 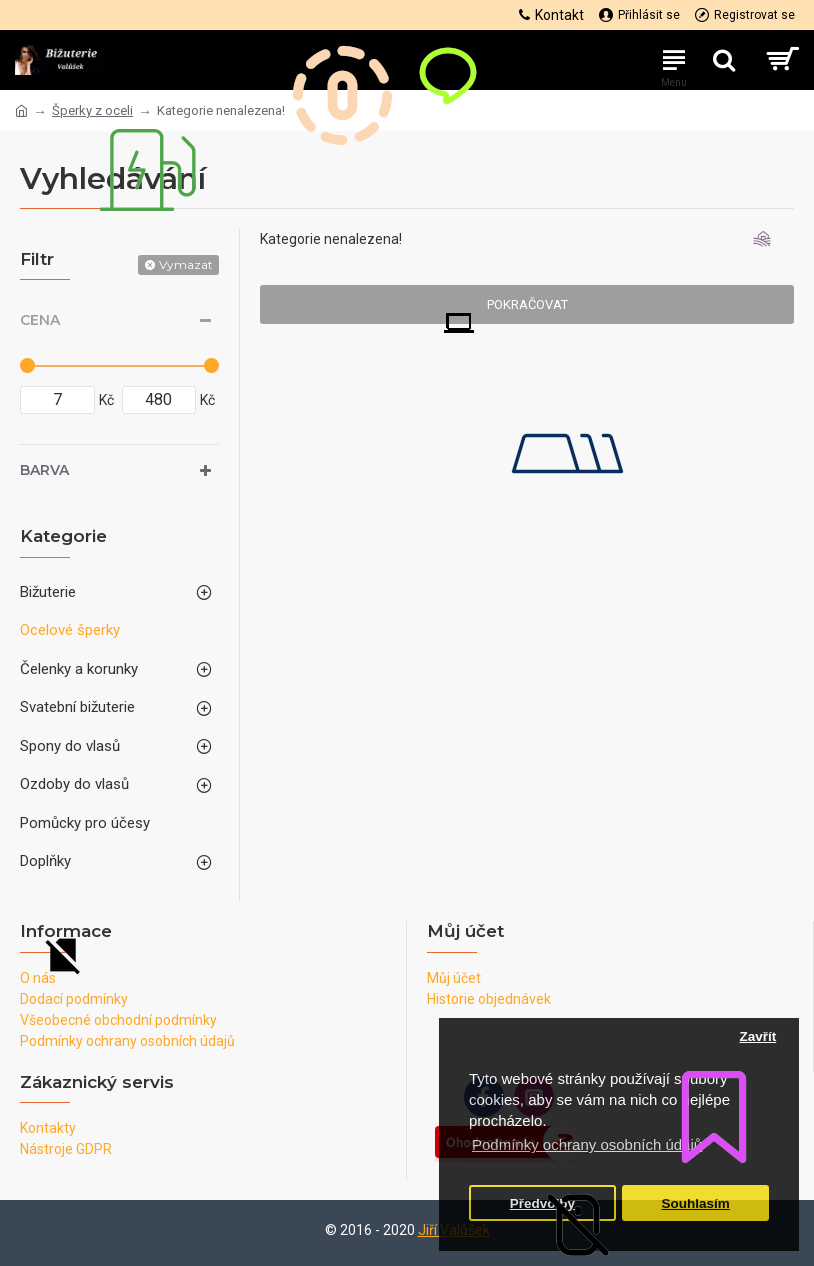 I want to click on switch between open browser tabs, so click(x=567, y=453).